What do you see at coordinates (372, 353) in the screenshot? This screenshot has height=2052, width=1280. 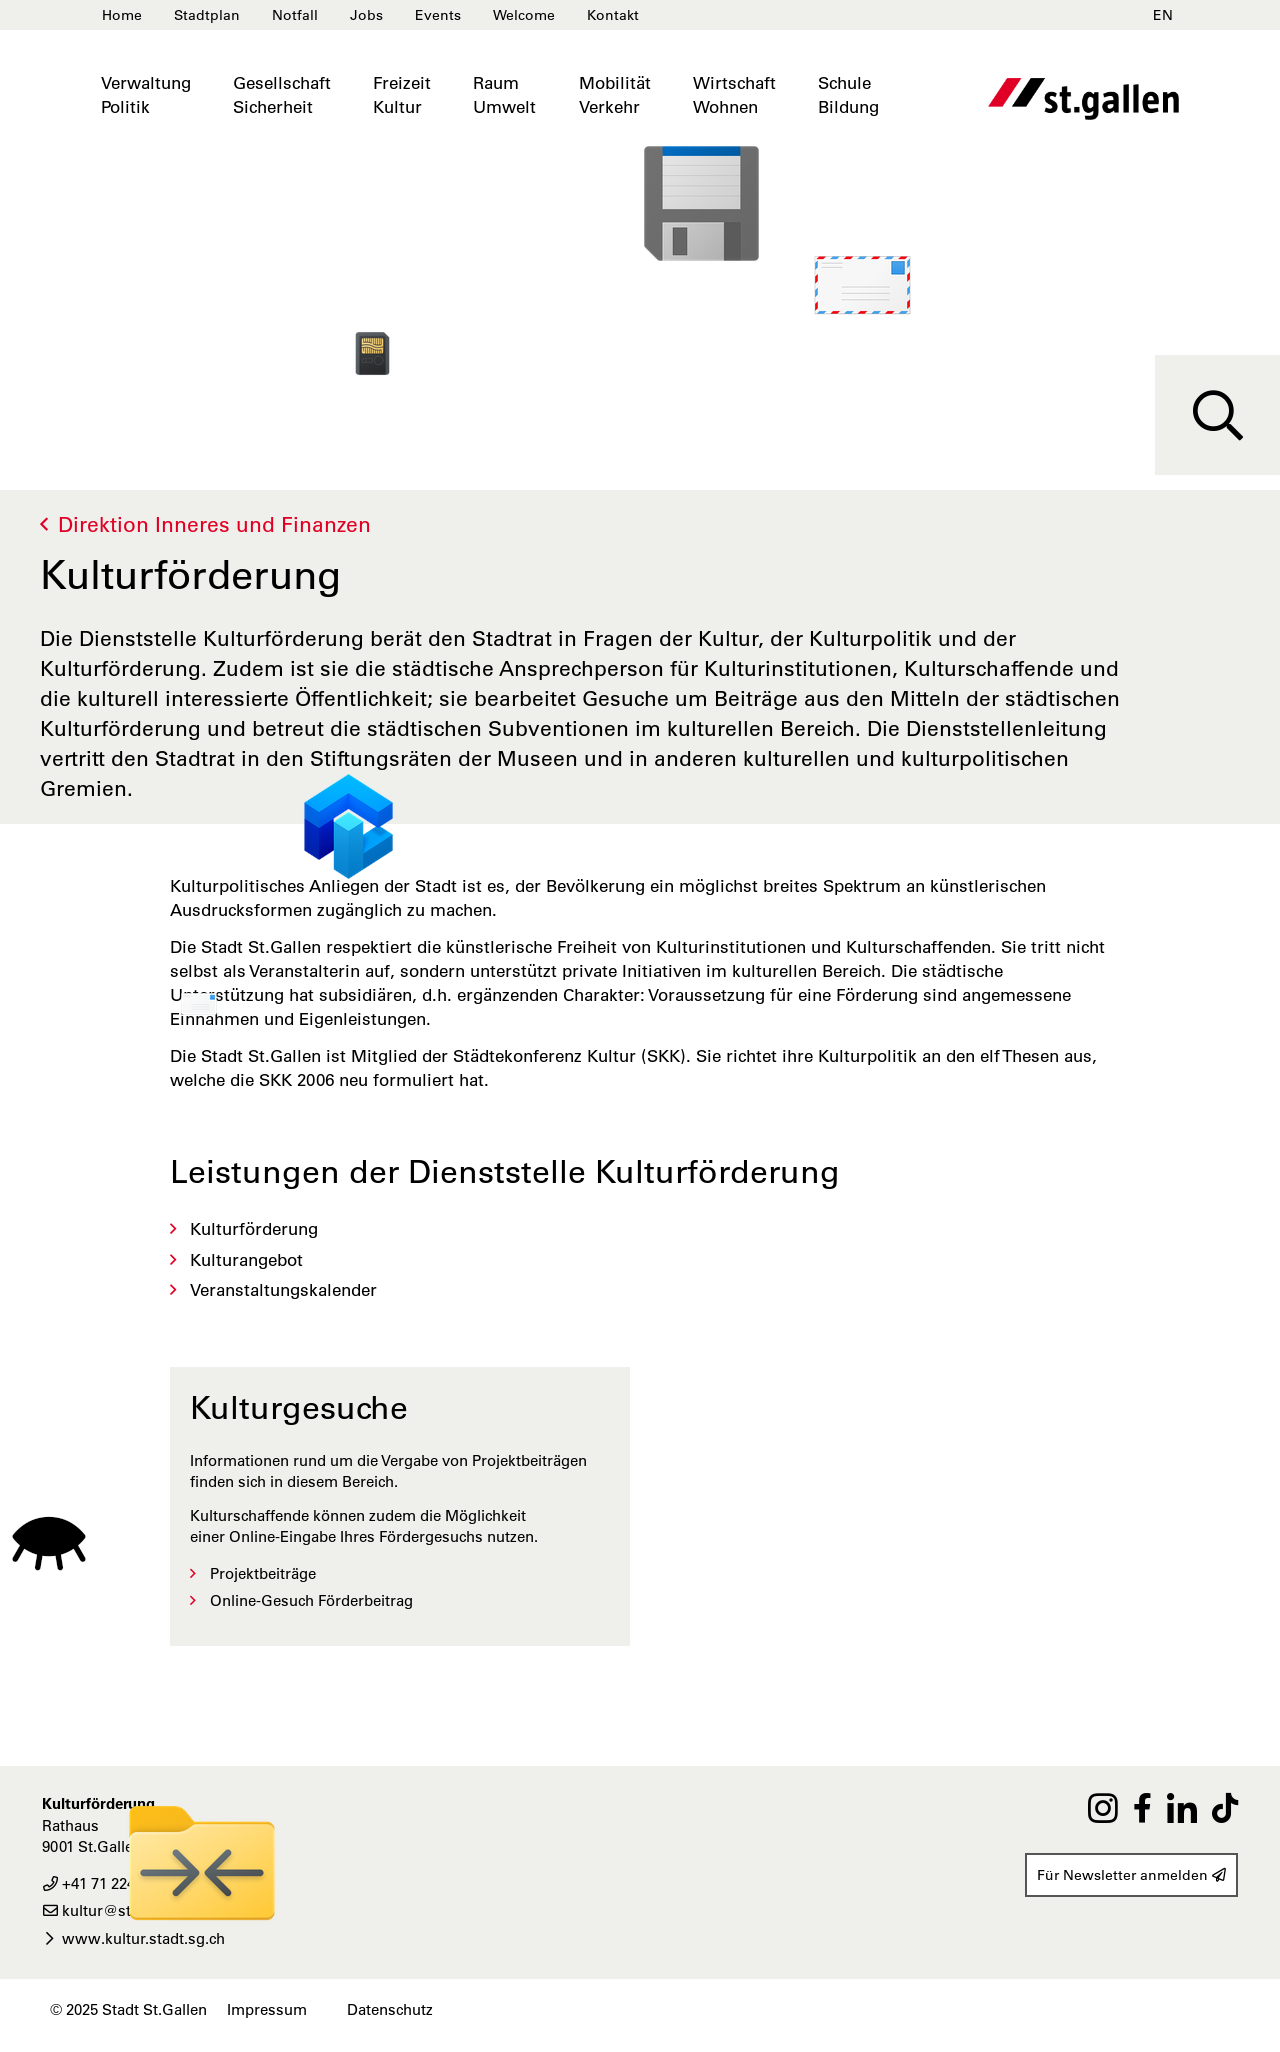 I see `access flash memory or SD card storage` at bounding box center [372, 353].